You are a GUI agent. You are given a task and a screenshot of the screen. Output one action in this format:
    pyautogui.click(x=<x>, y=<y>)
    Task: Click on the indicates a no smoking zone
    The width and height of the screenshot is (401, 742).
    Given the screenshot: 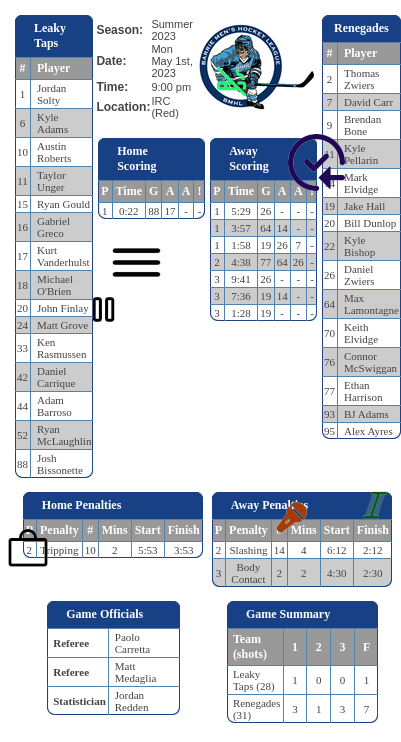 What is the action you would take?
    pyautogui.click(x=231, y=81)
    